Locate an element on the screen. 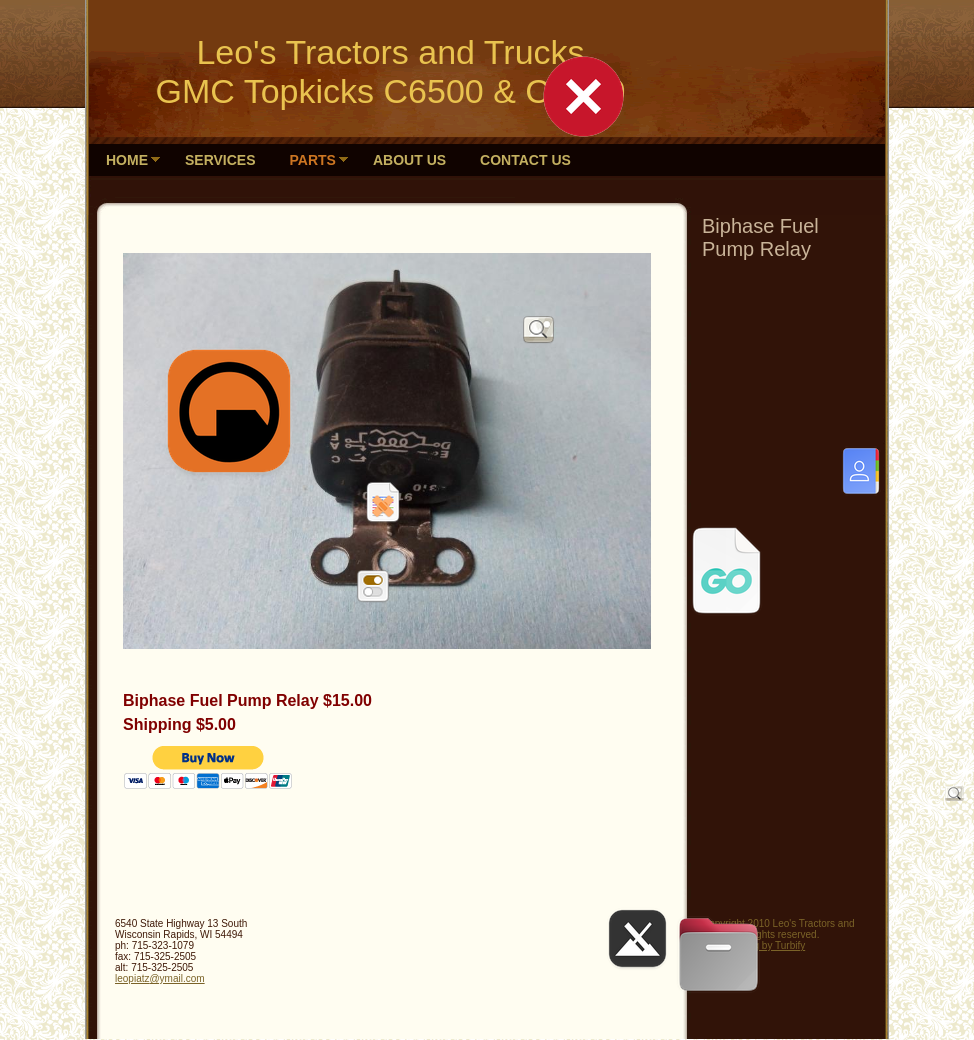 The image size is (974, 1040). open eye of gnome image viewer is located at coordinates (954, 793).